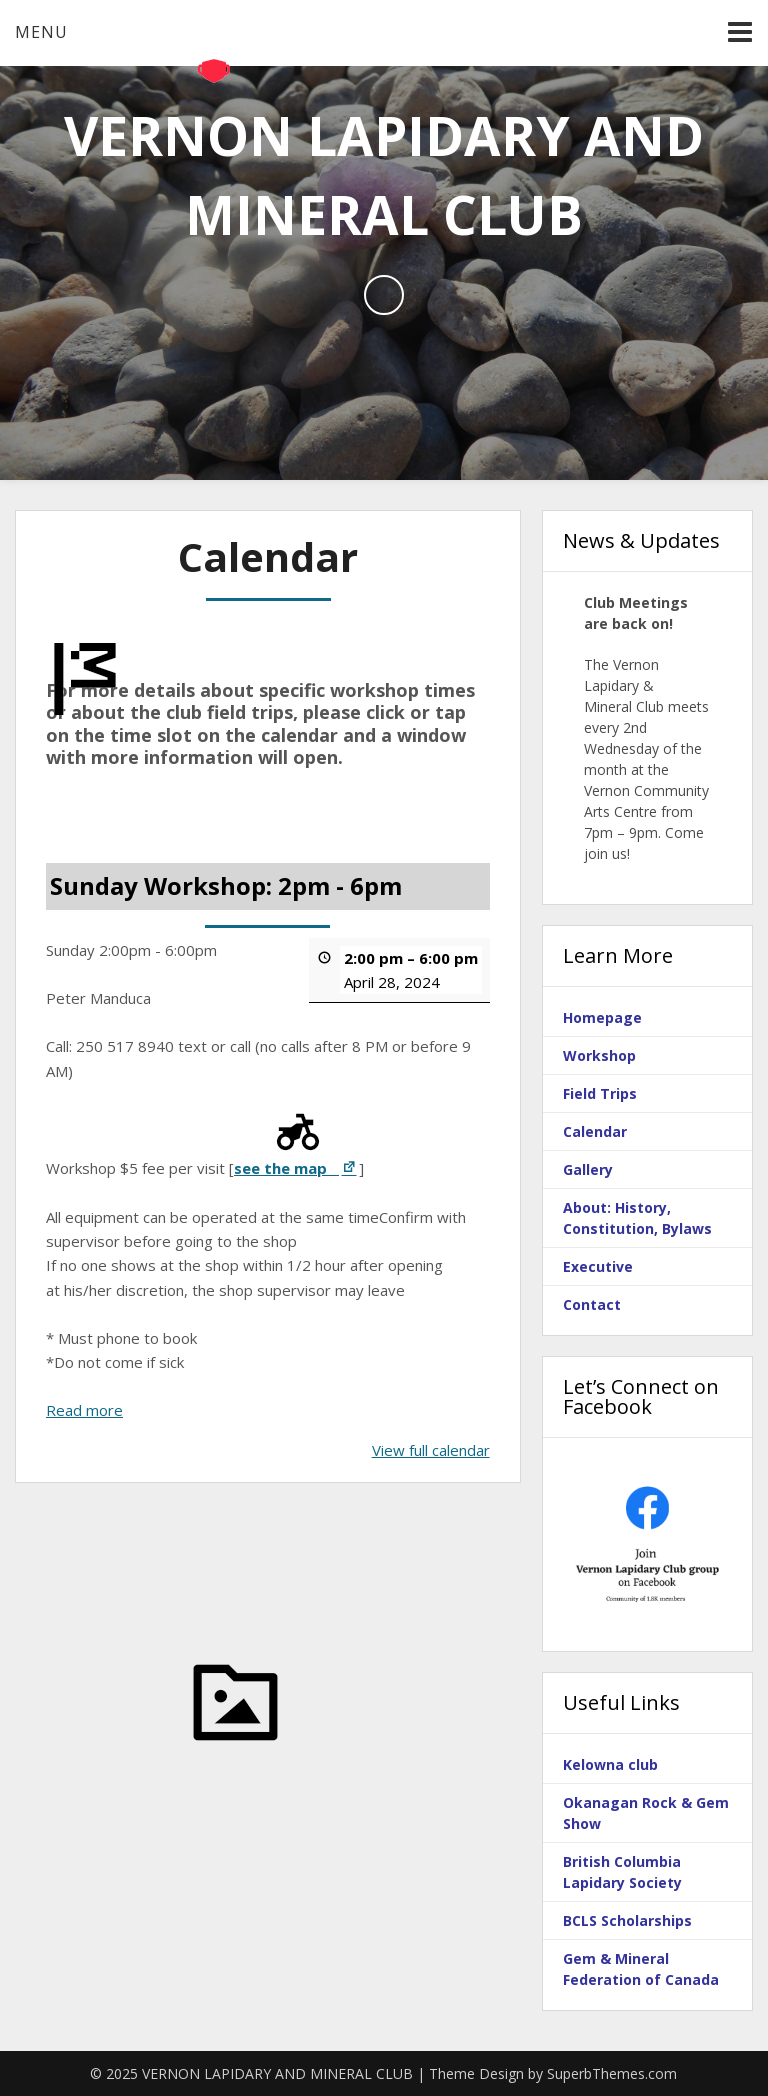 The image size is (768, 2096). What do you see at coordinates (298, 1131) in the screenshot?
I see `select motorcycle as transportation mode` at bounding box center [298, 1131].